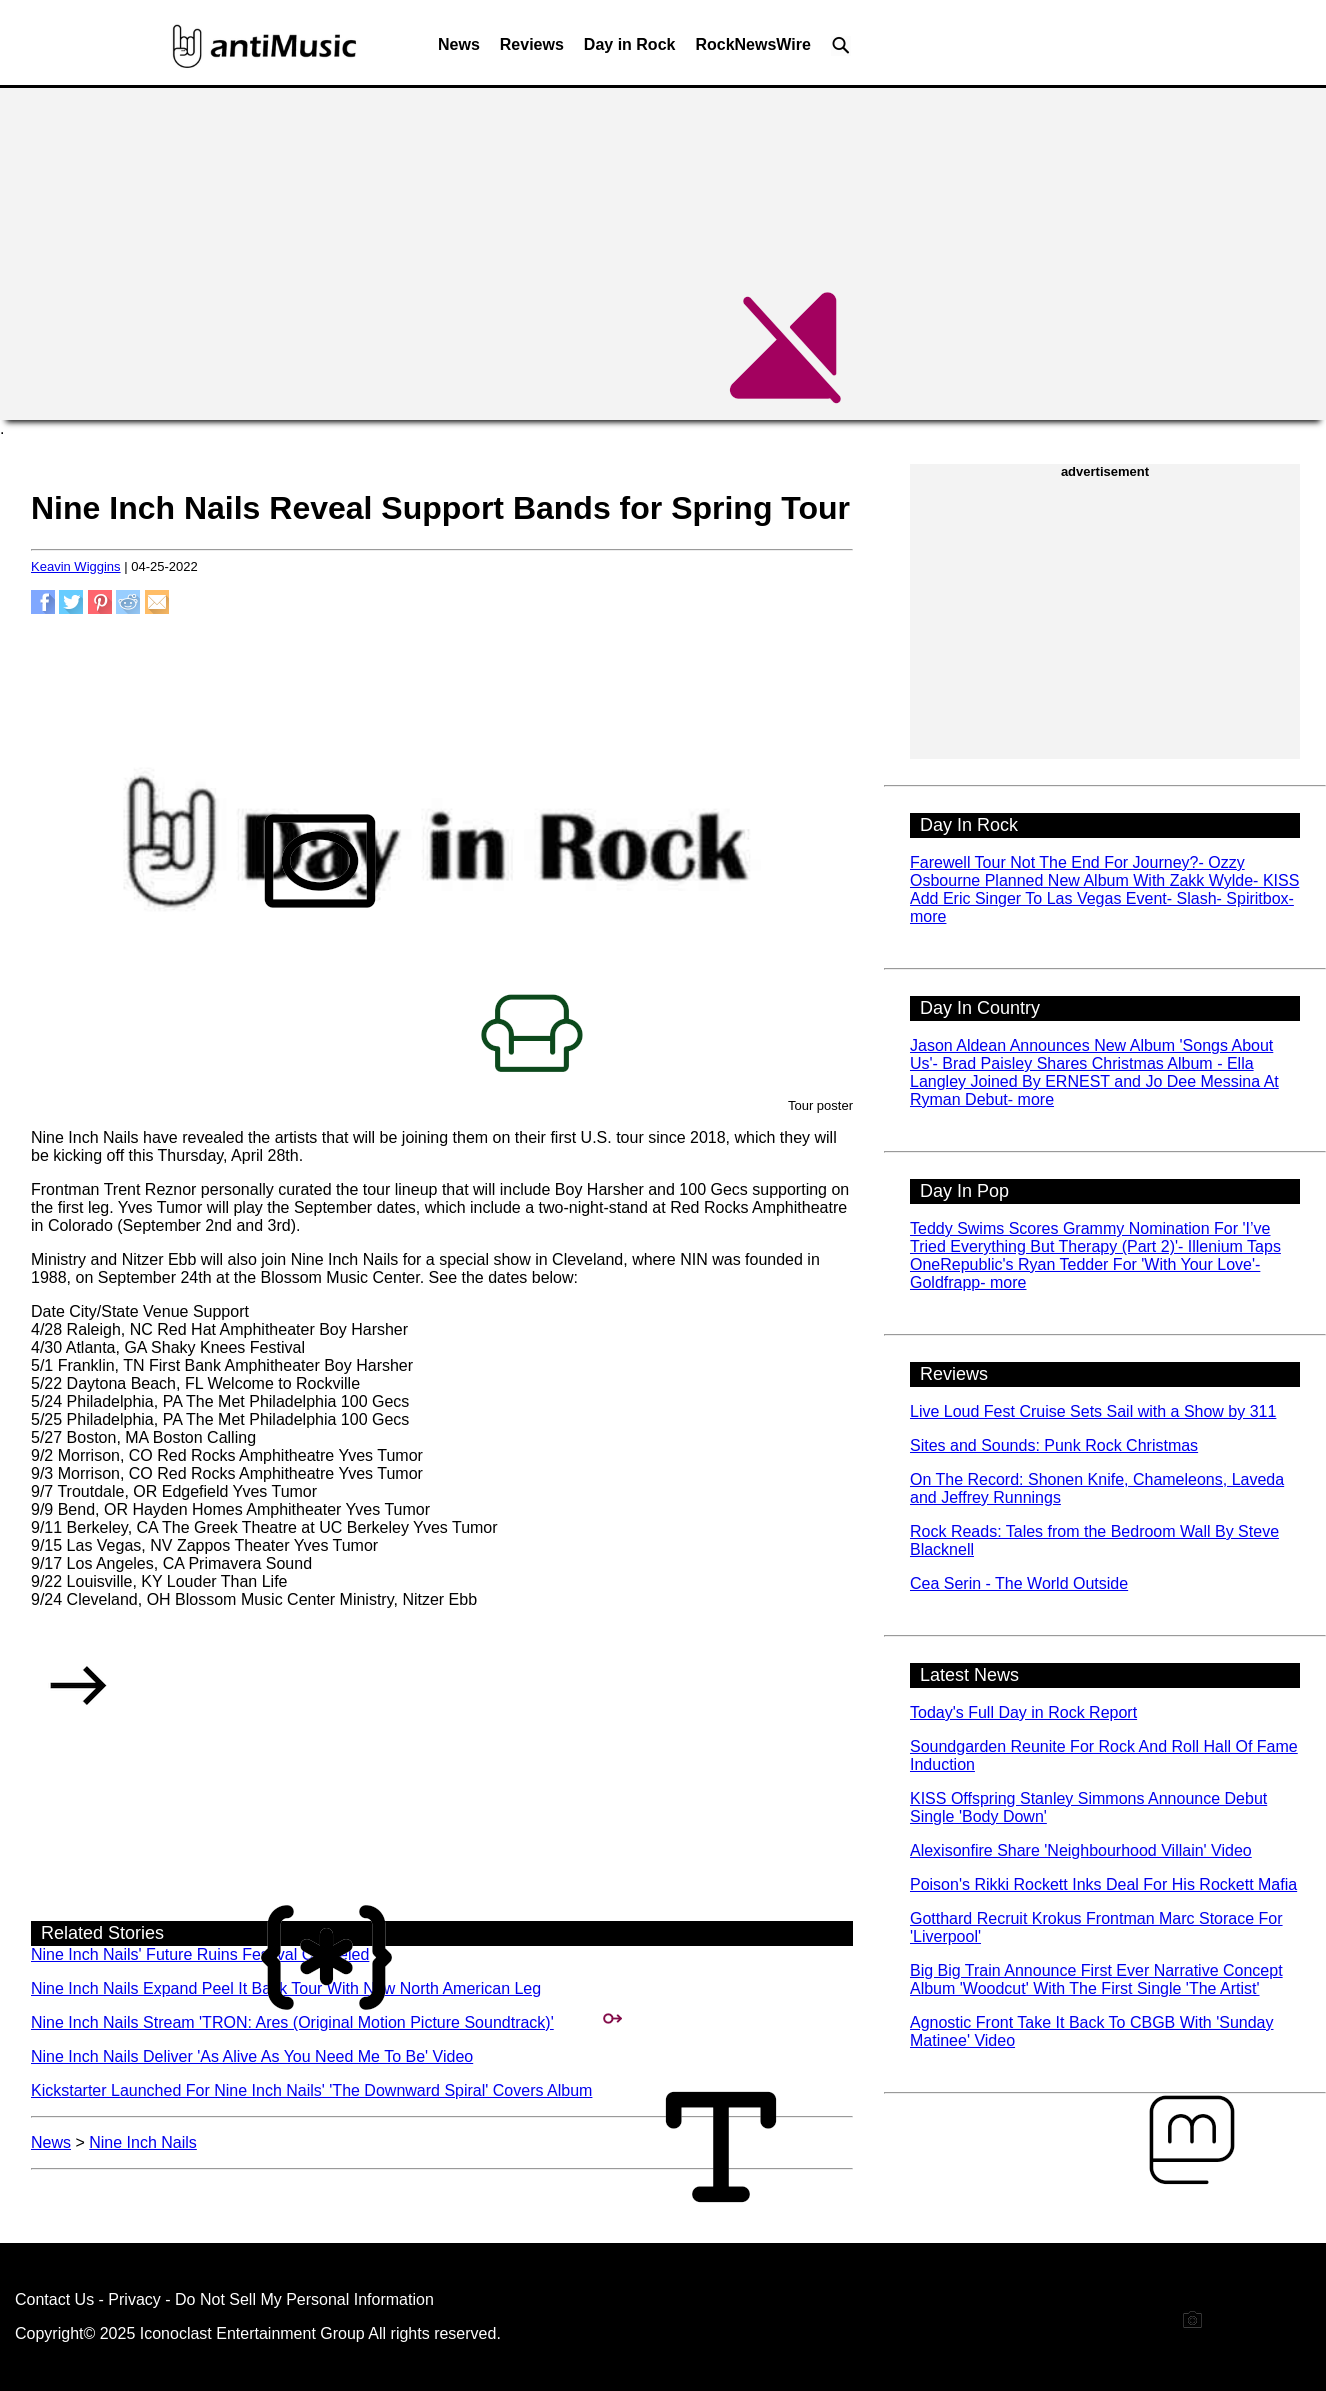 The width and height of the screenshot is (1326, 2391). I want to click on navigate to the next item or screen, so click(78, 1685).